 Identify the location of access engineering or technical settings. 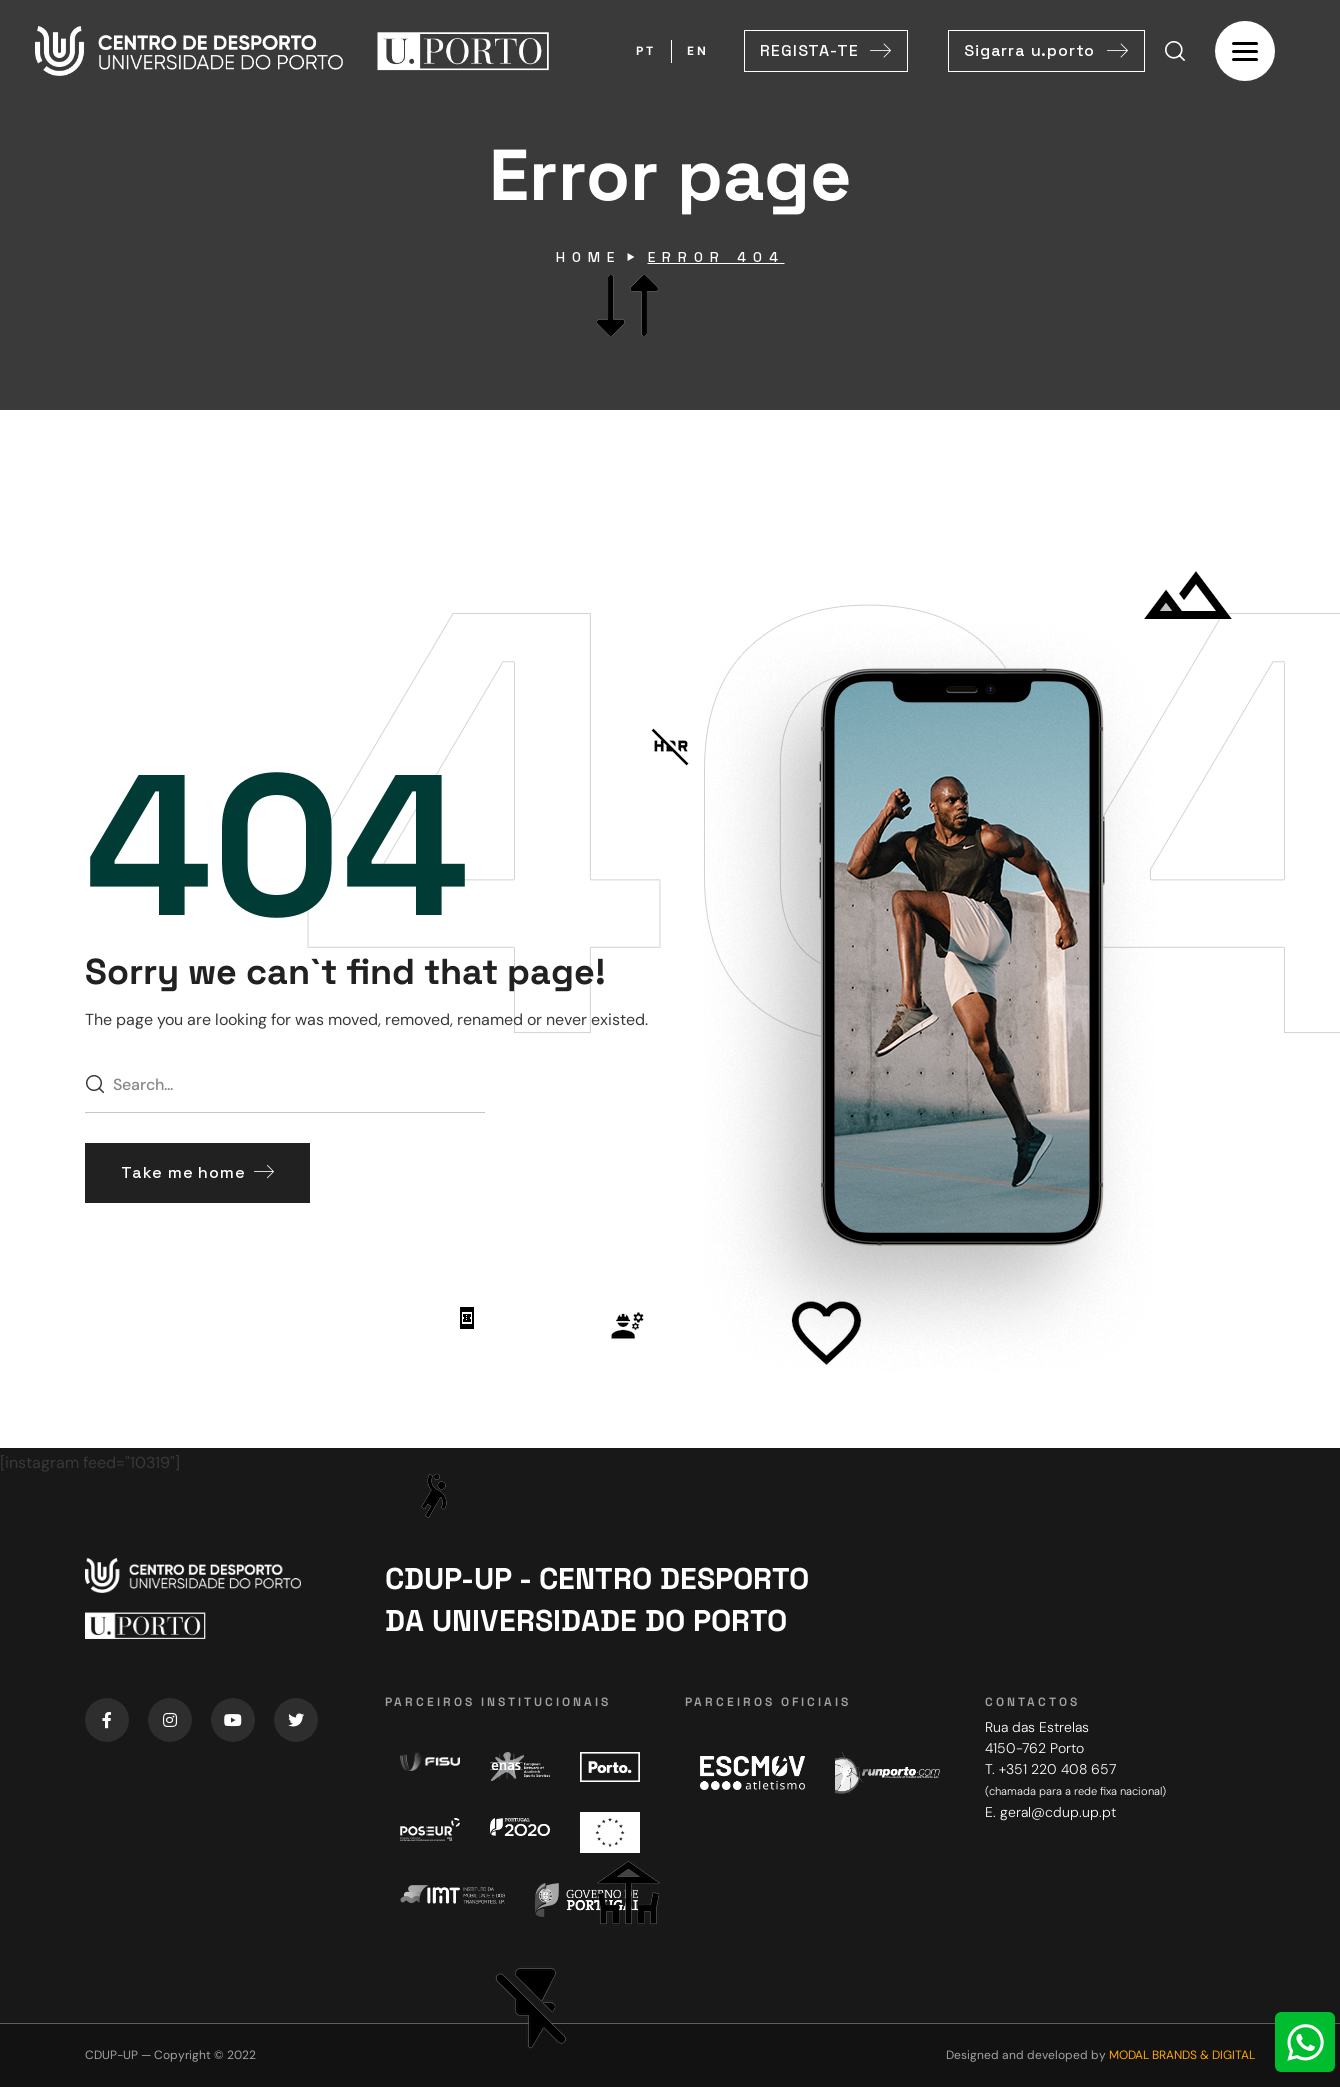
(627, 1325).